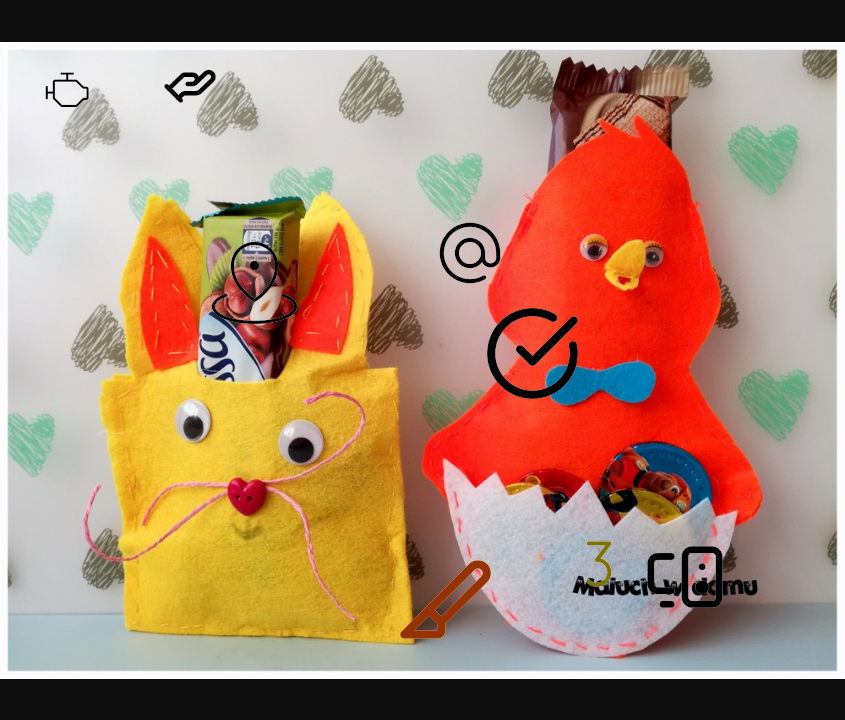  Describe the element at coordinates (190, 84) in the screenshot. I see `access help or support options` at that location.